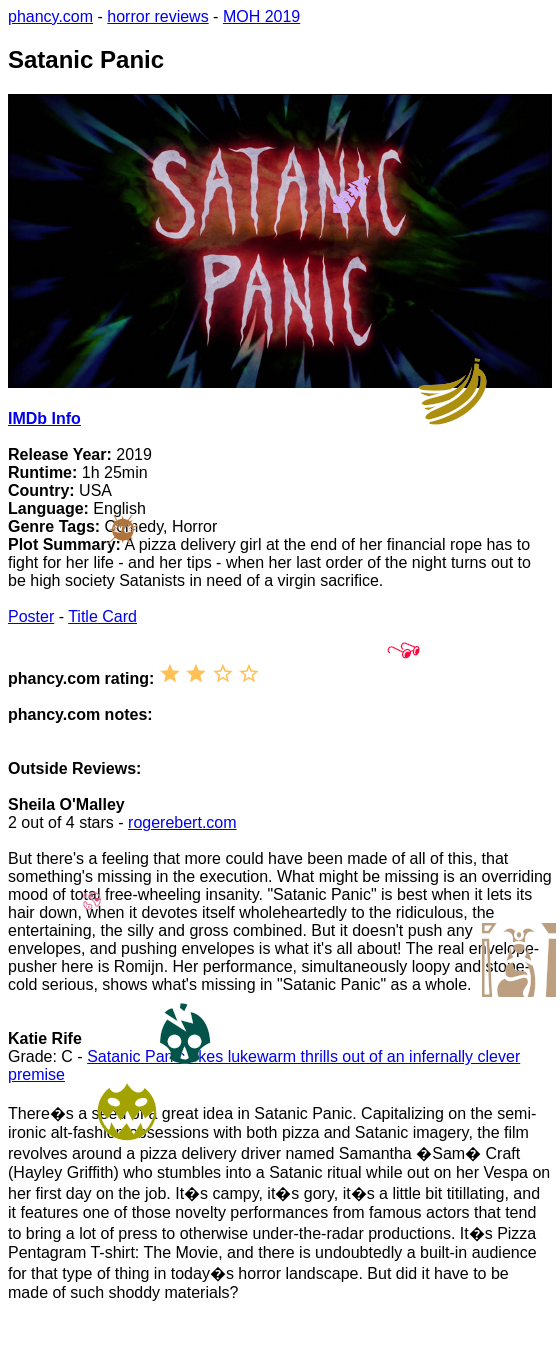  Describe the element at coordinates (92, 901) in the screenshot. I see `view microorganisms or bacteria in a science game` at that location.